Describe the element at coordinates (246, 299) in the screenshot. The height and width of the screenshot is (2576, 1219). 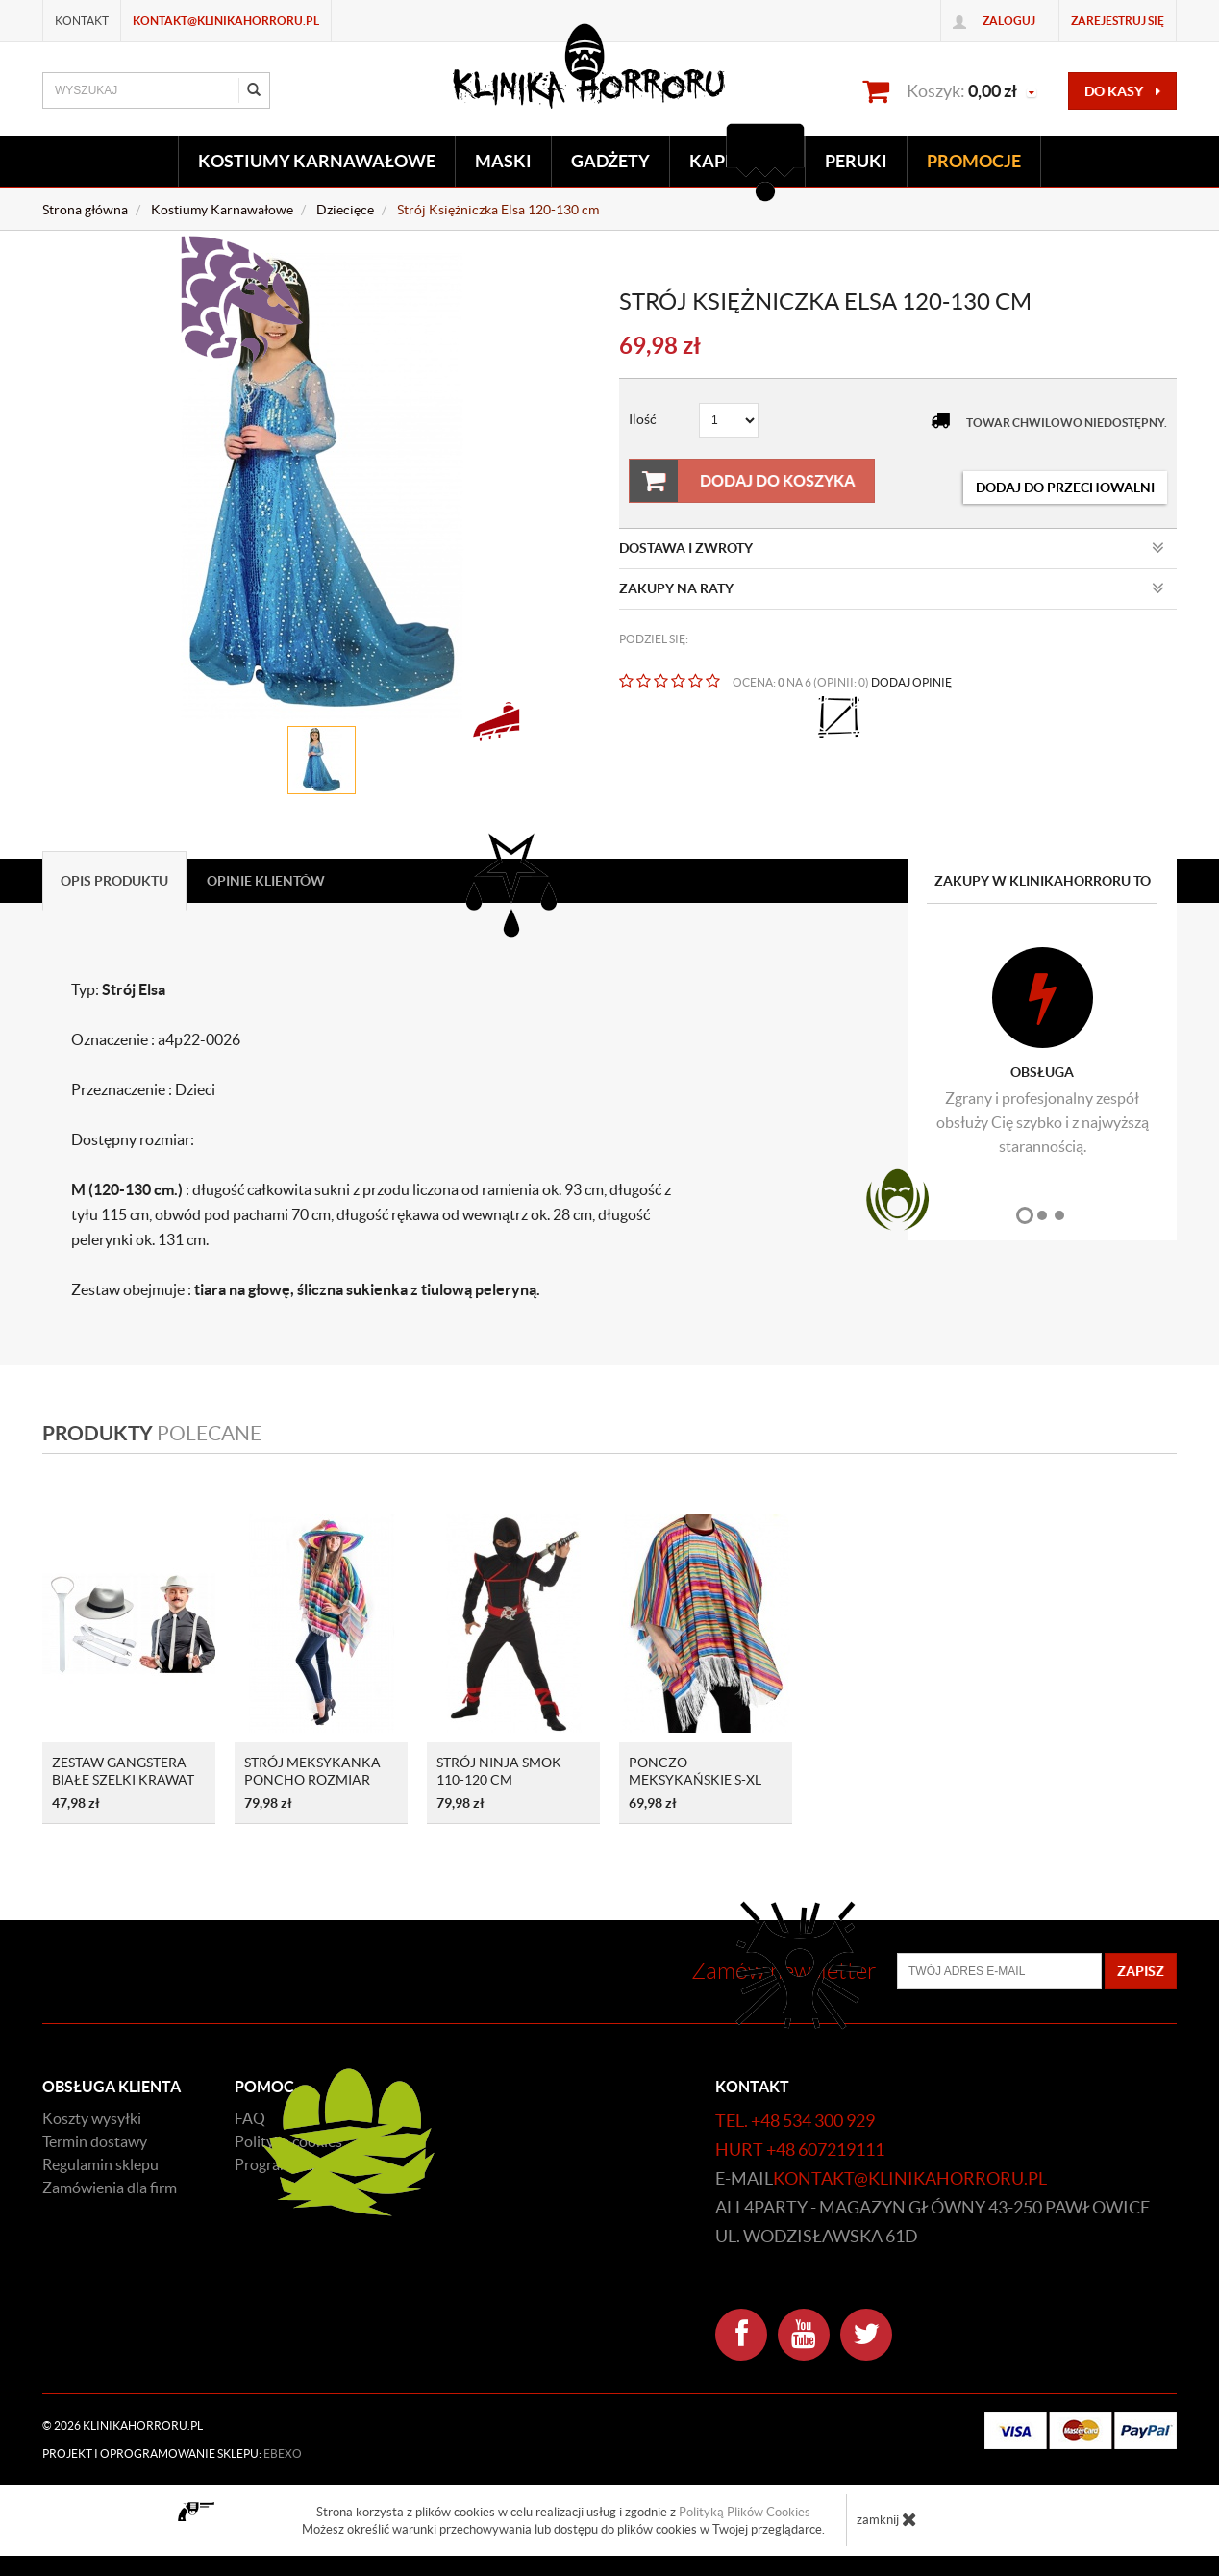
I see `pangolin character or creature icon` at that location.